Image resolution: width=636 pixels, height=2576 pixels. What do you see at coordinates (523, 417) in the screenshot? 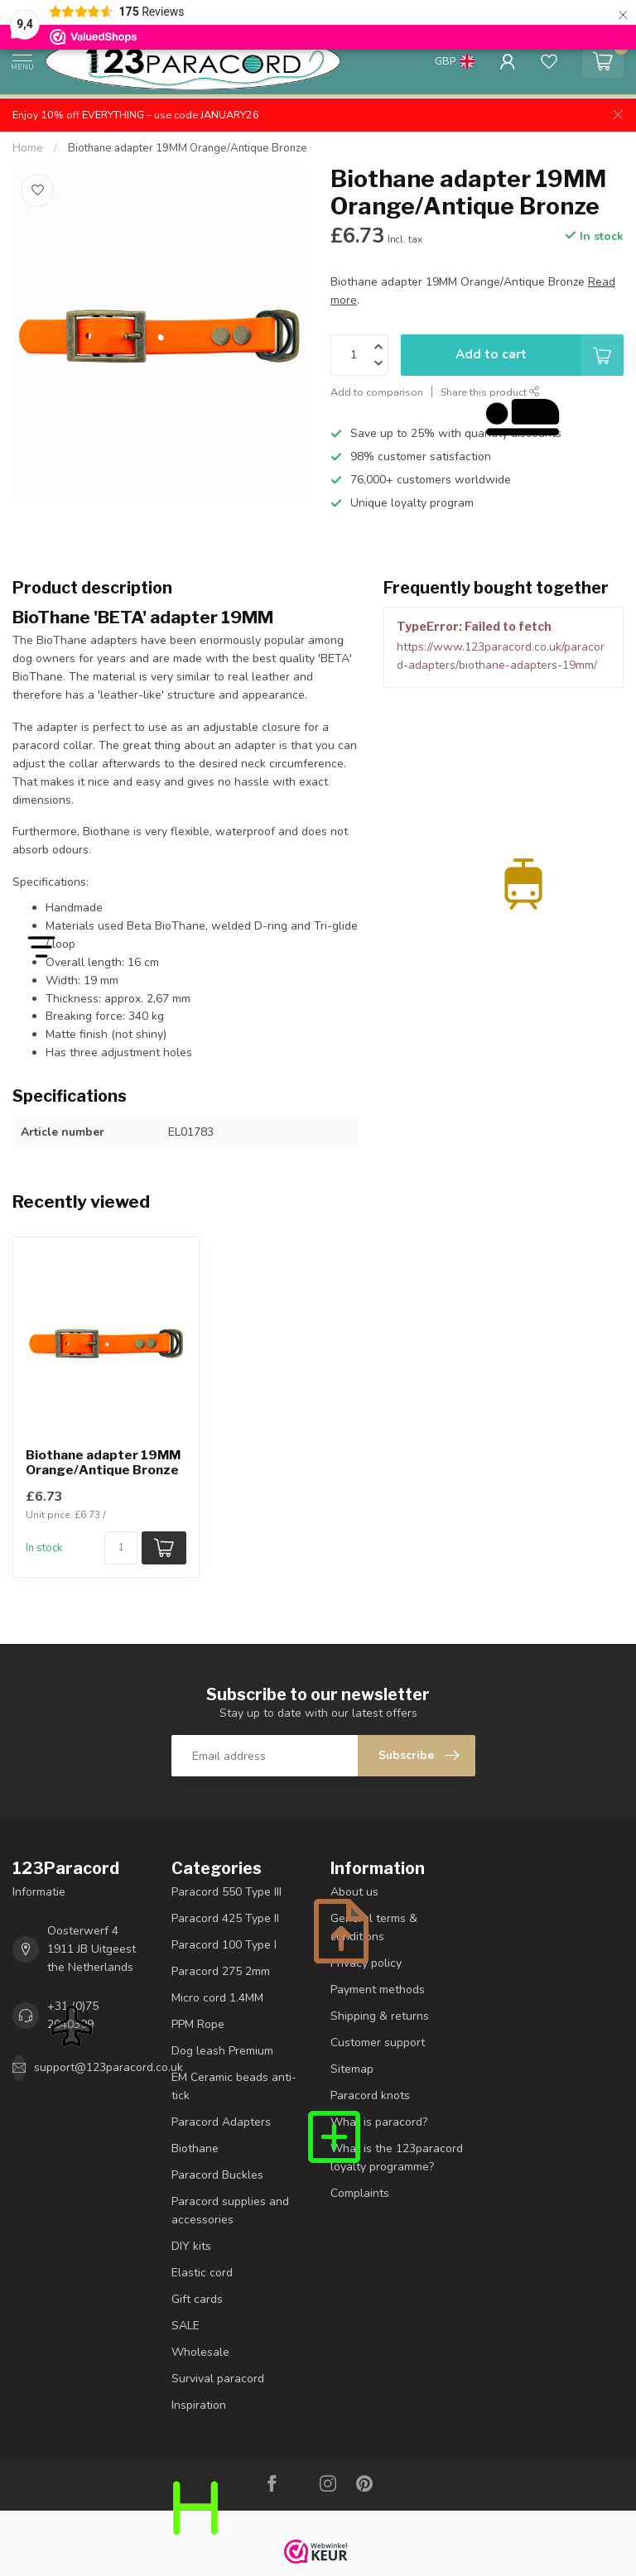
I see `view hotel or accommodation options` at bounding box center [523, 417].